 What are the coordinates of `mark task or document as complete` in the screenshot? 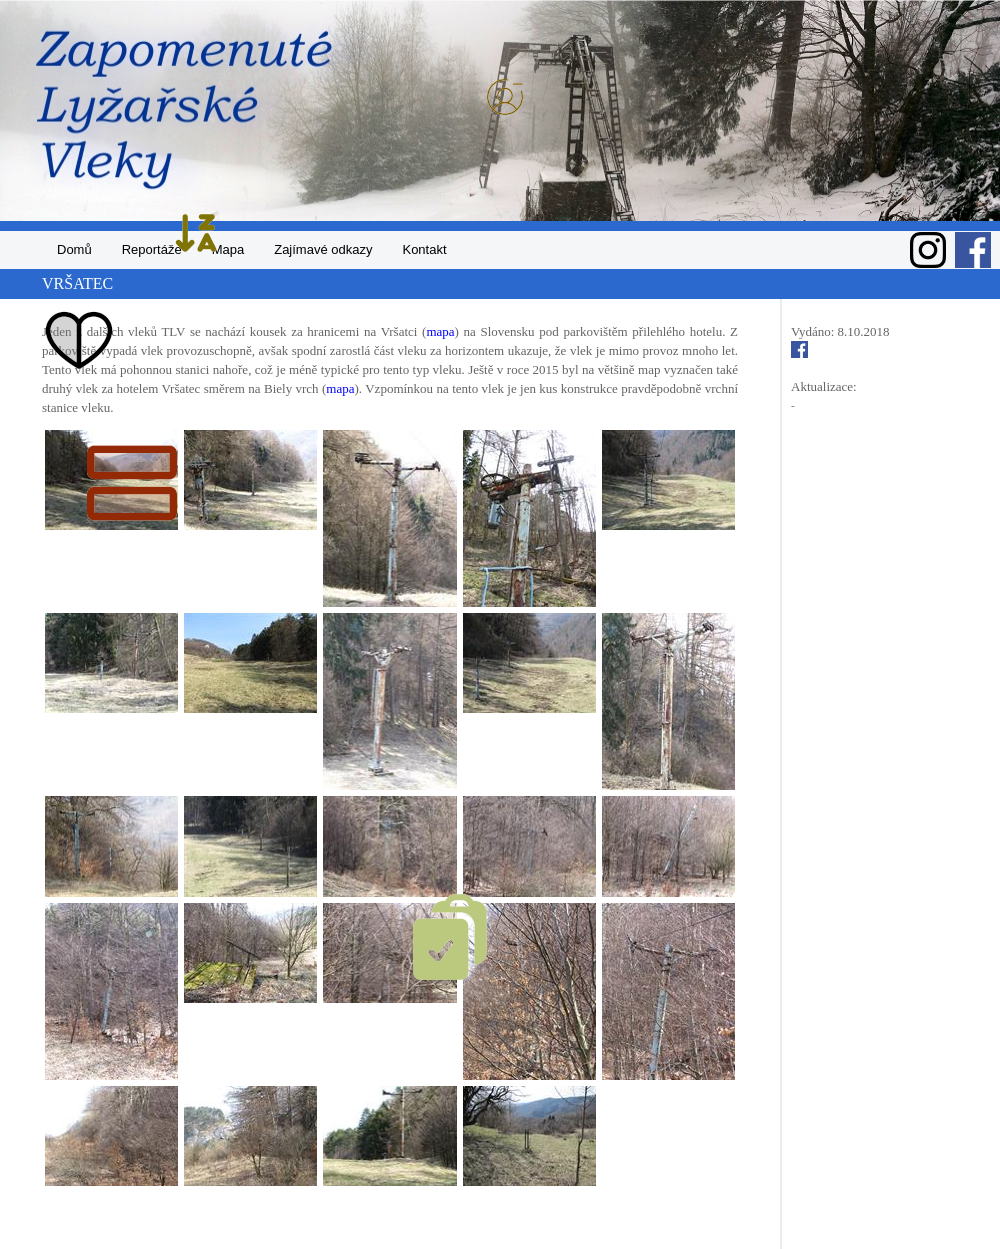 It's located at (450, 937).